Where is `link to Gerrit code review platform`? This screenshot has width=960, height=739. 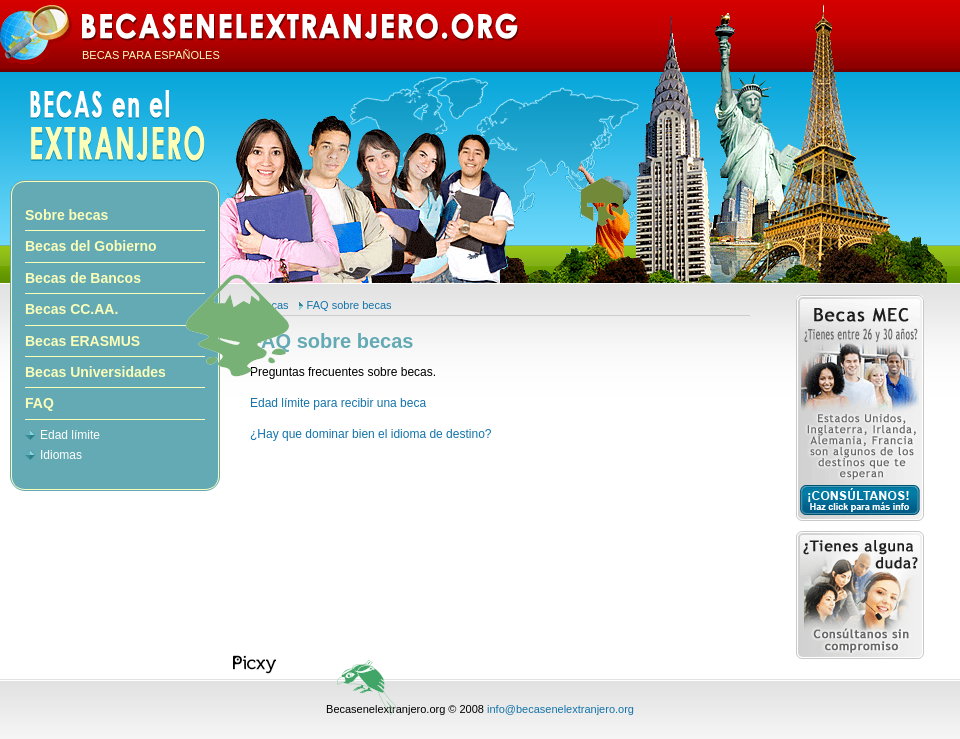
link to Gerrit code review platform is located at coordinates (366, 687).